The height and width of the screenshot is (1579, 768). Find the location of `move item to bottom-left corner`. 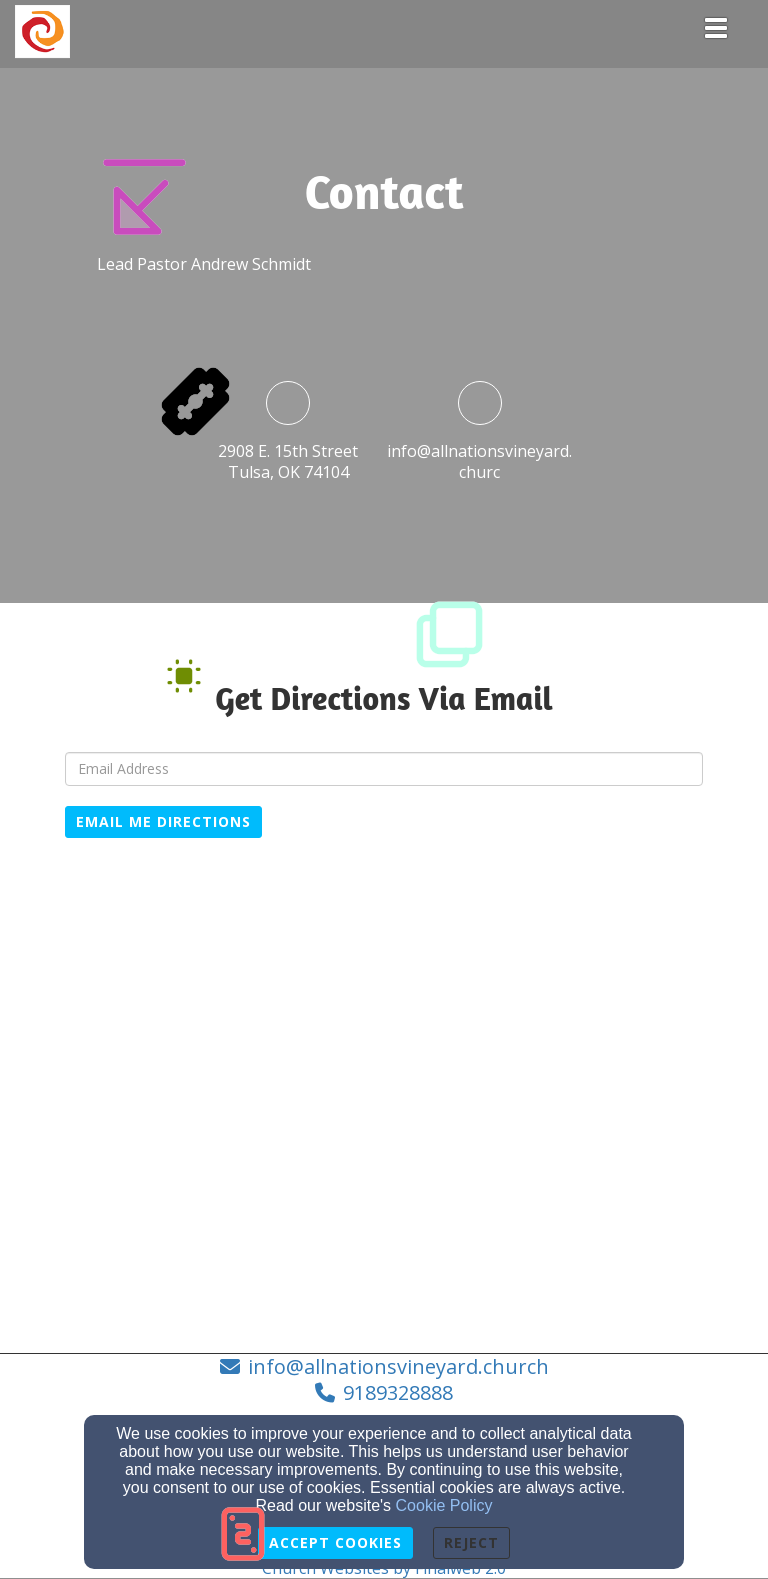

move item to bottom-left corner is located at coordinates (141, 197).